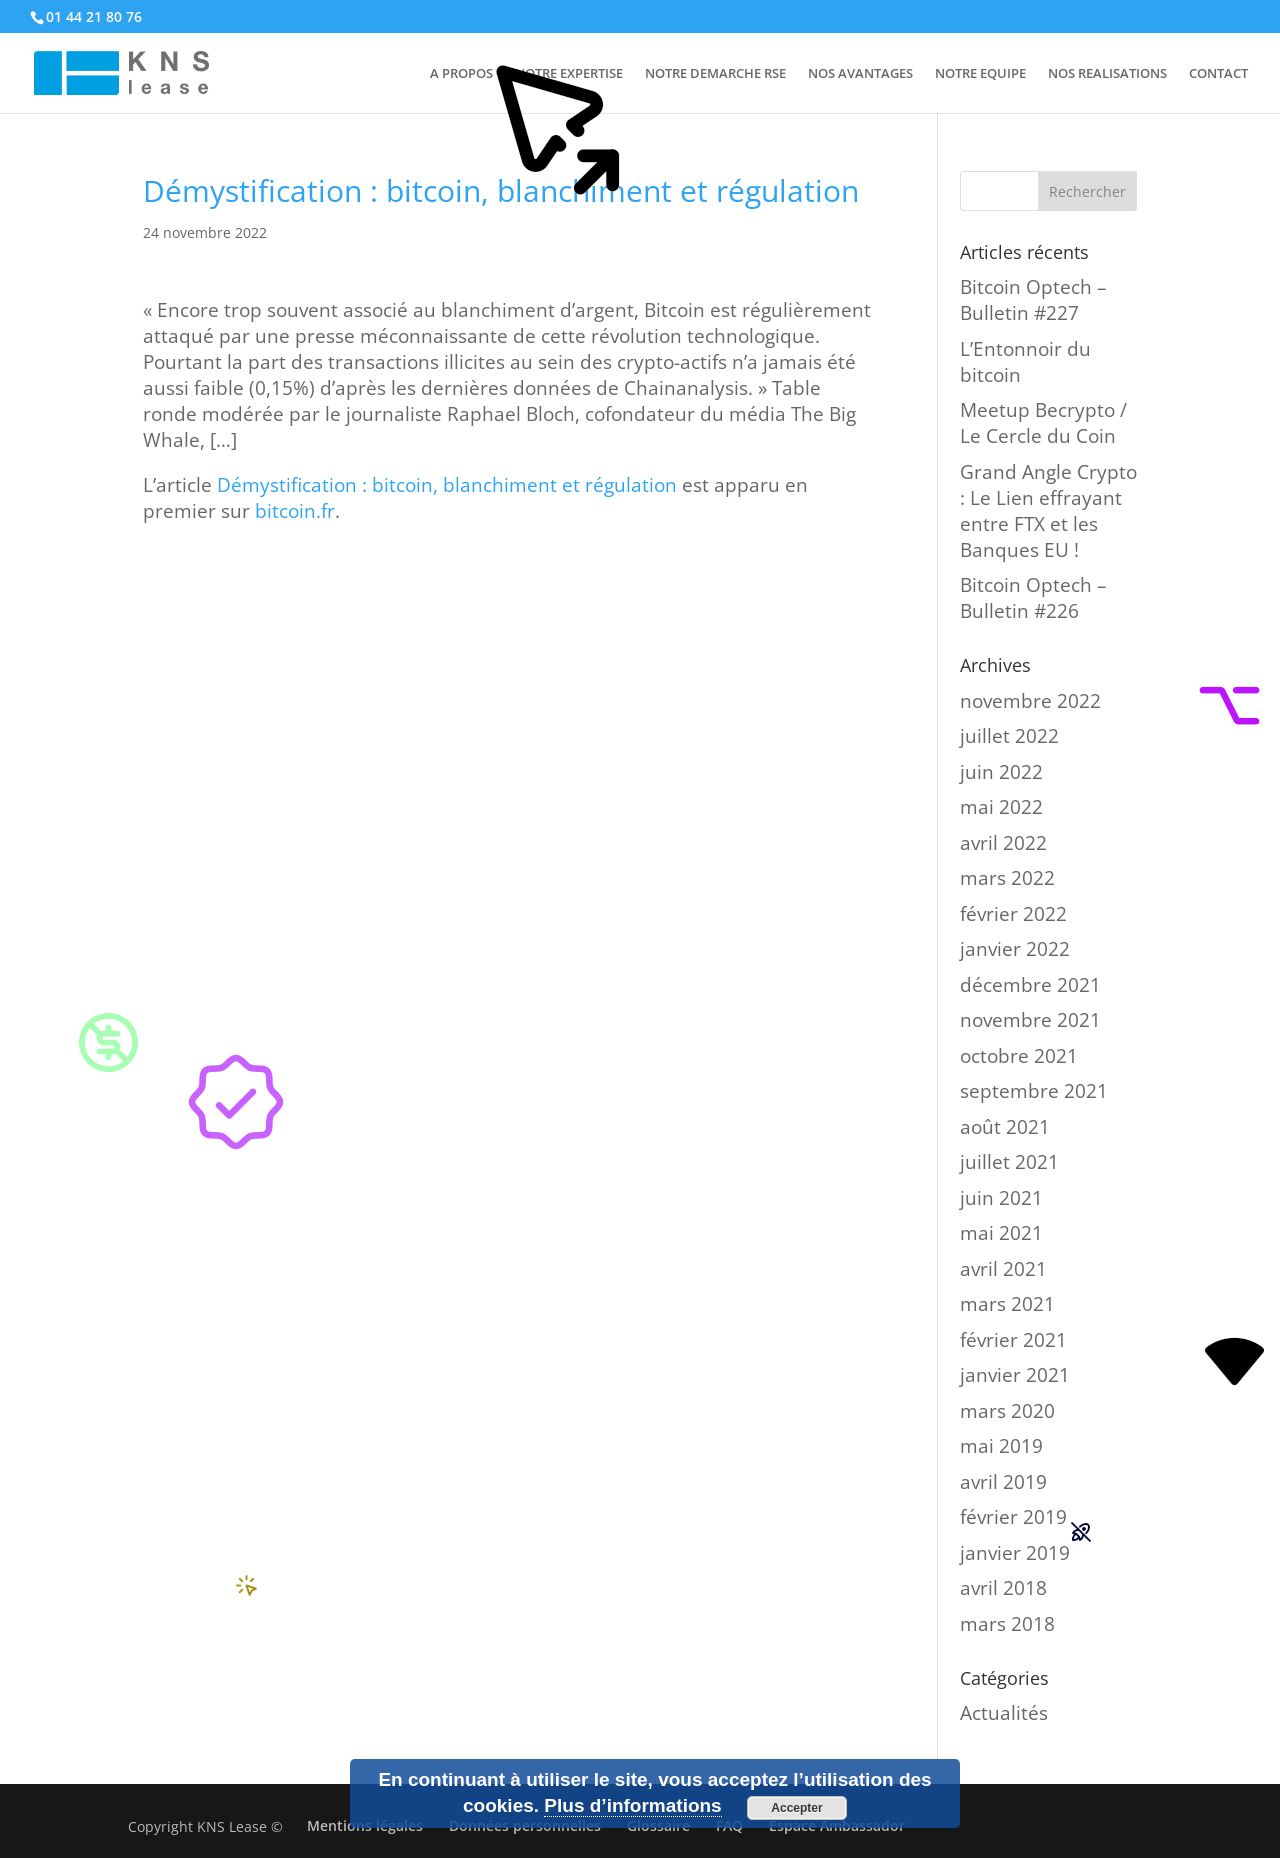 The image size is (1280, 1858). I want to click on verified or authenticated status, so click(236, 1102).